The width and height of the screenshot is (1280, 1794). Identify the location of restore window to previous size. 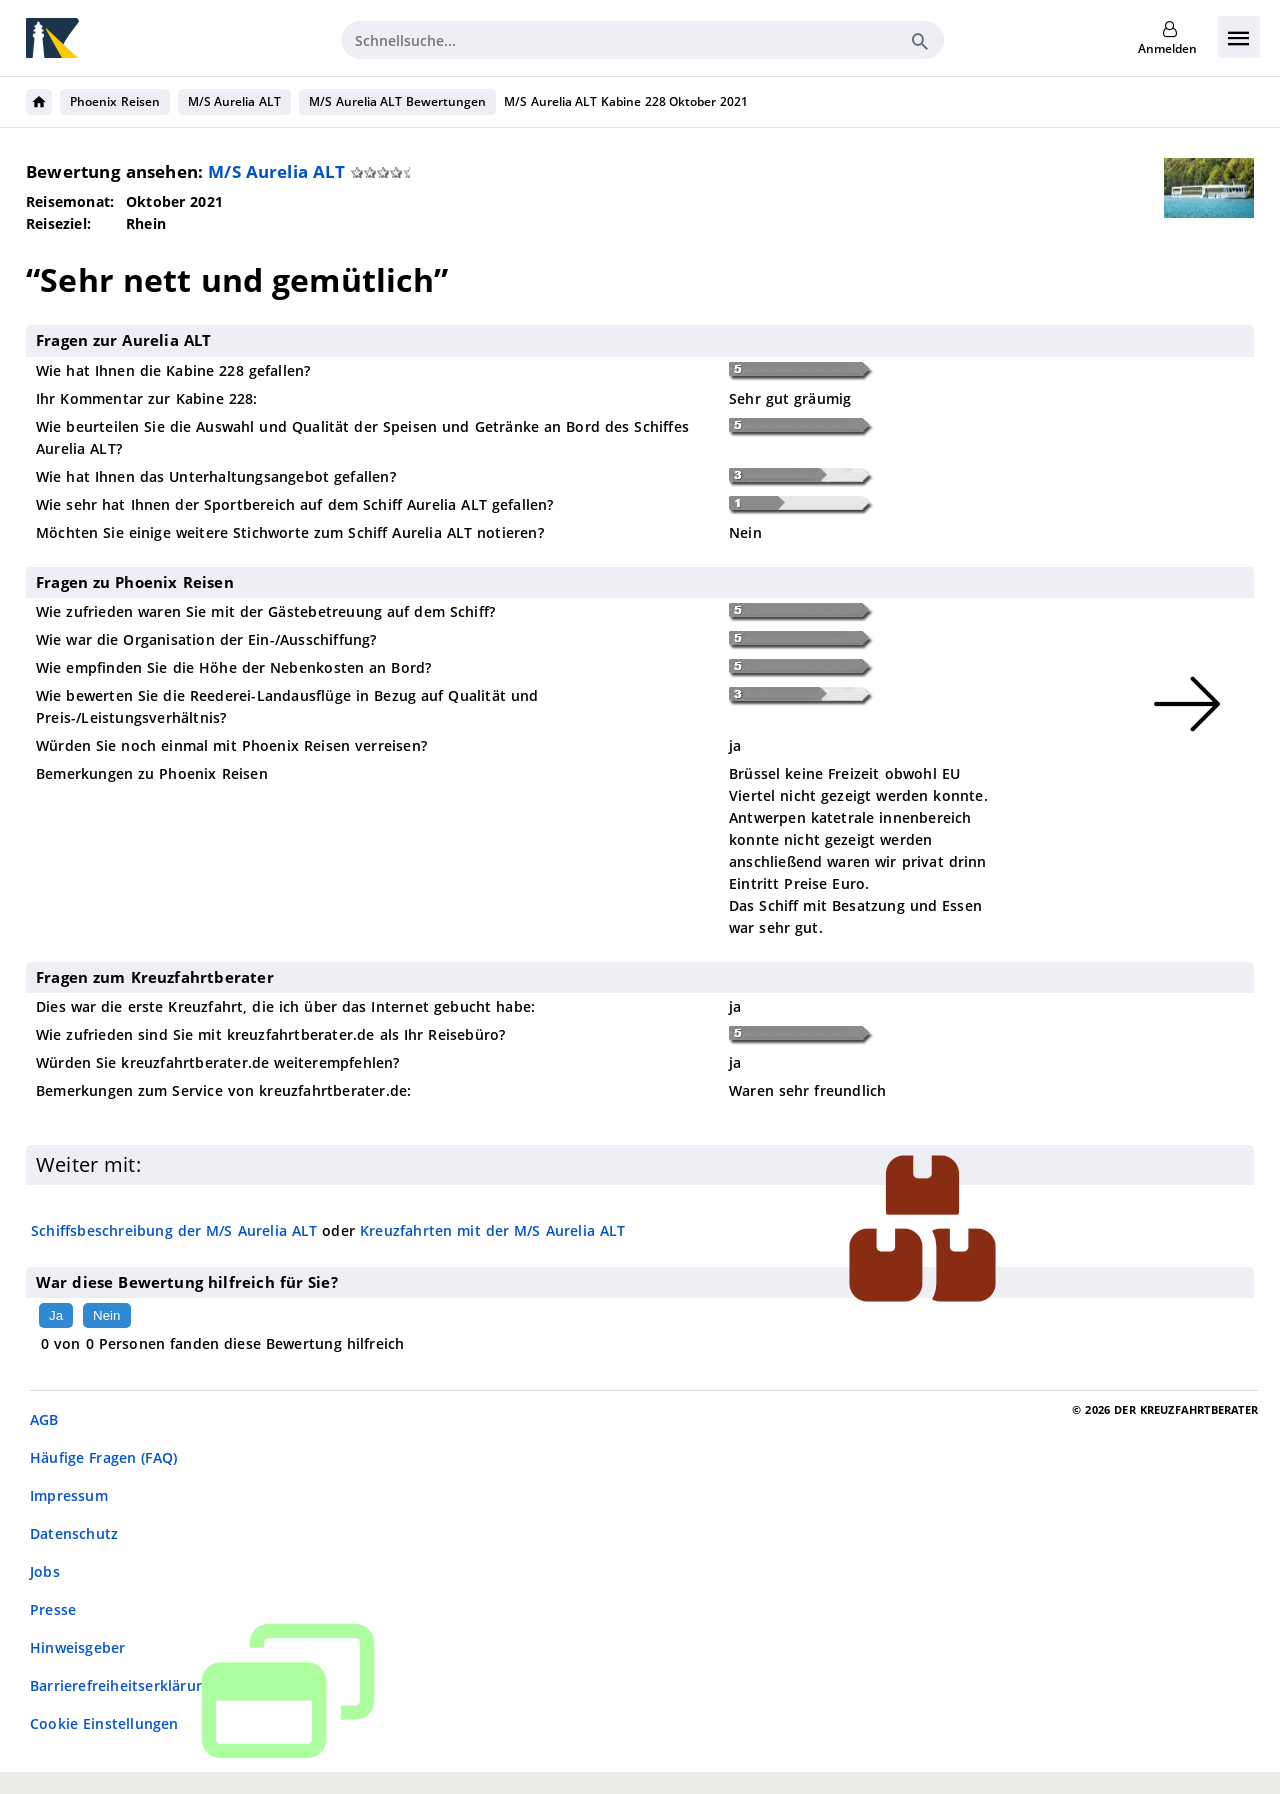
(288, 1691).